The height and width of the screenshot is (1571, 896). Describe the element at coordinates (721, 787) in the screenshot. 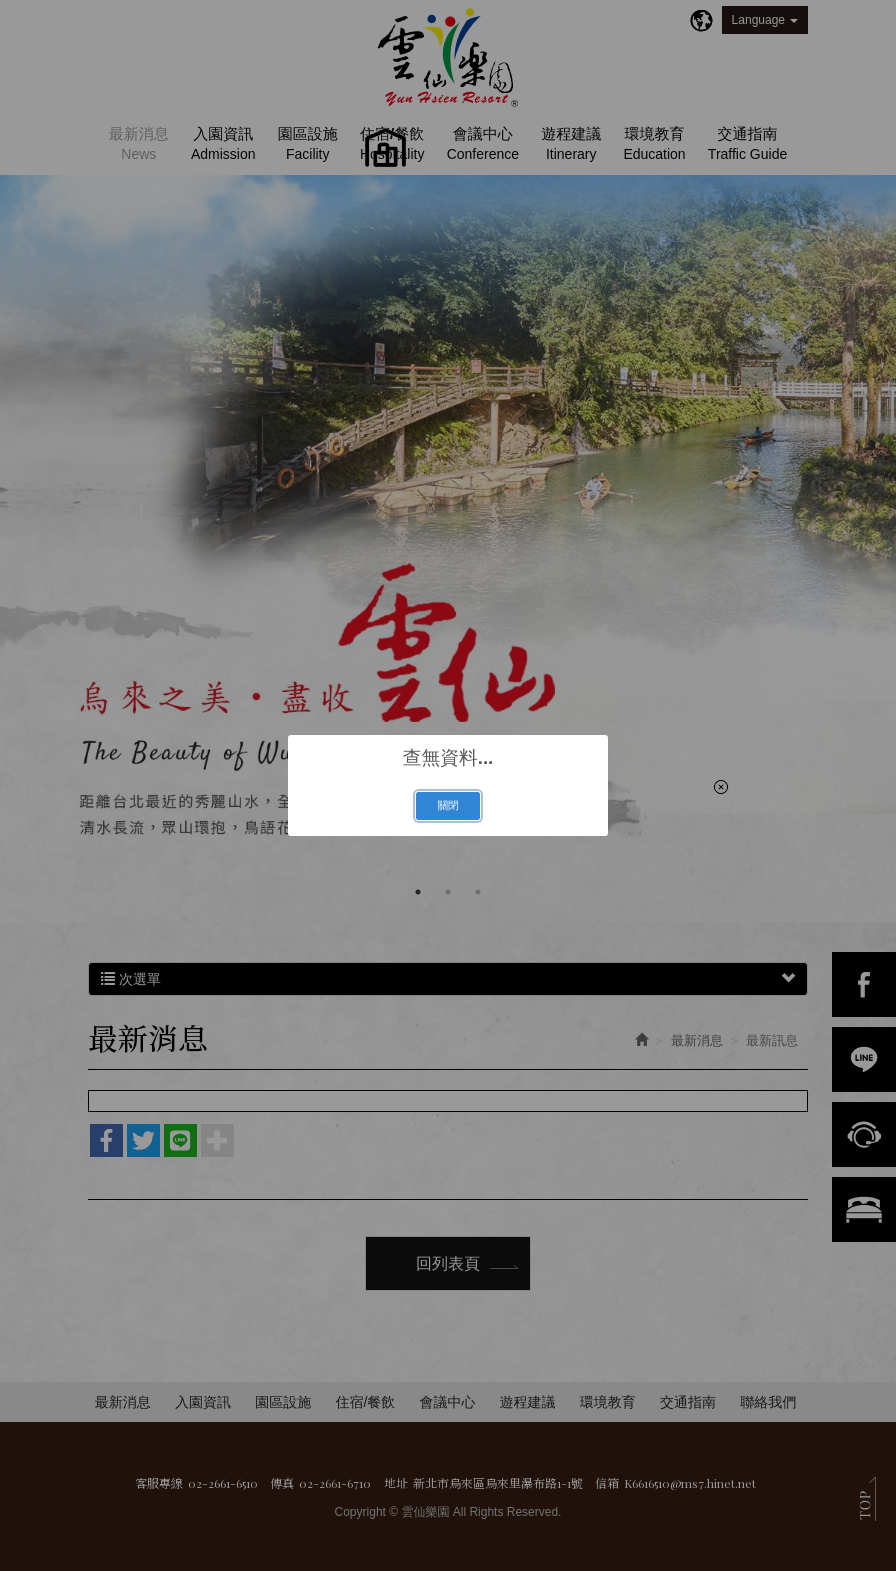

I see `close or dismiss a dialog` at that location.